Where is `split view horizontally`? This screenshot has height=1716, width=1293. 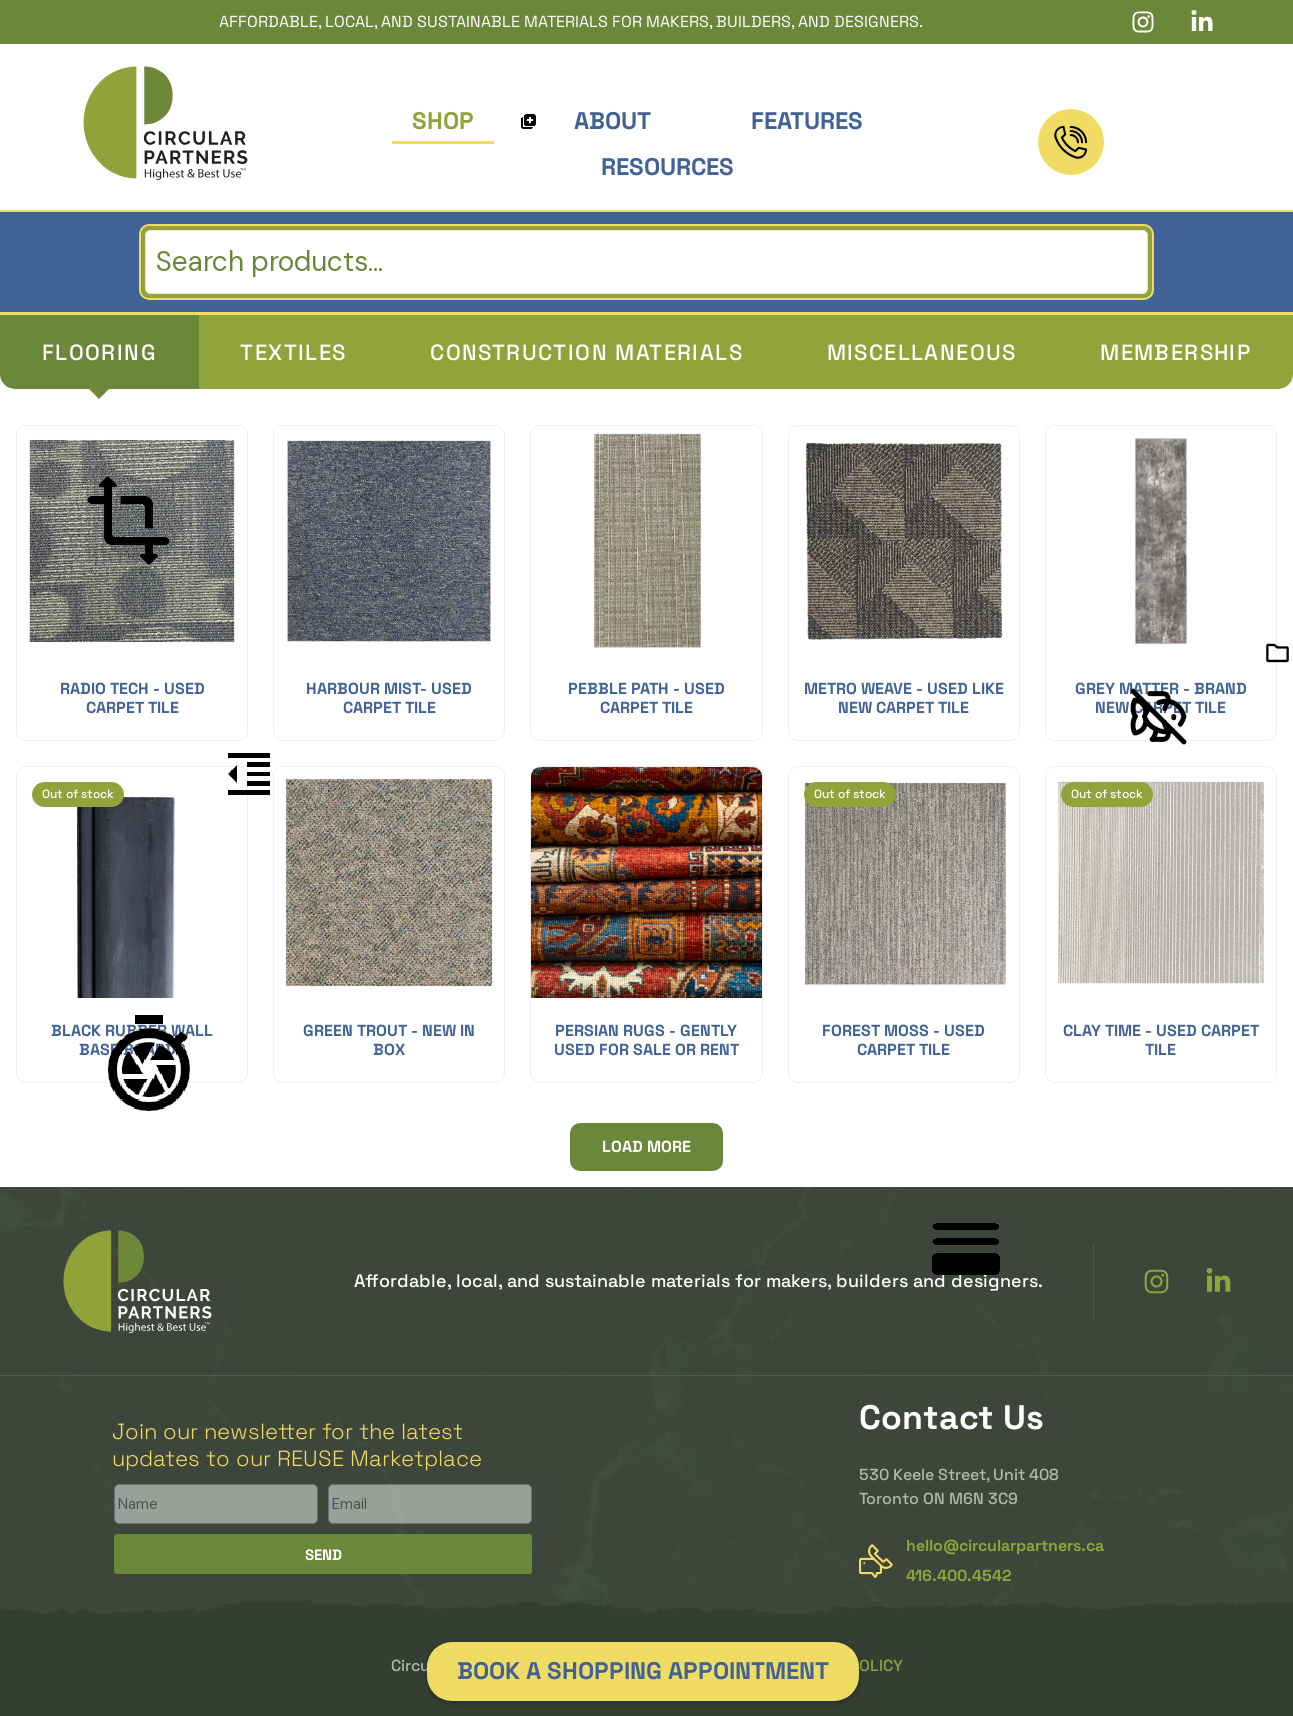
split view horizontally is located at coordinates (966, 1249).